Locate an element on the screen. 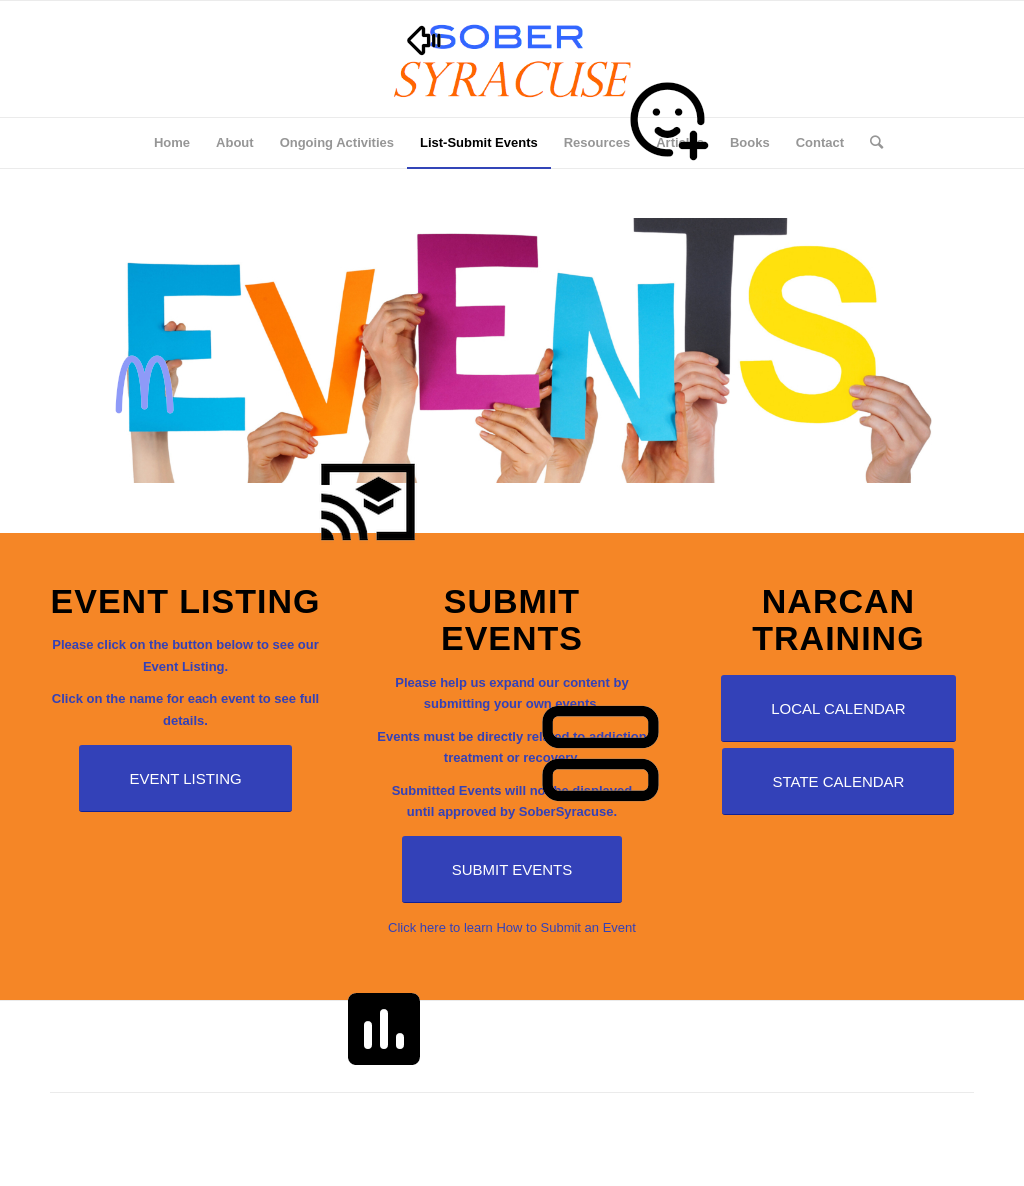 The width and height of the screenshot is (1024, 1186). go back to previous content is located at coordinates (423, 40).